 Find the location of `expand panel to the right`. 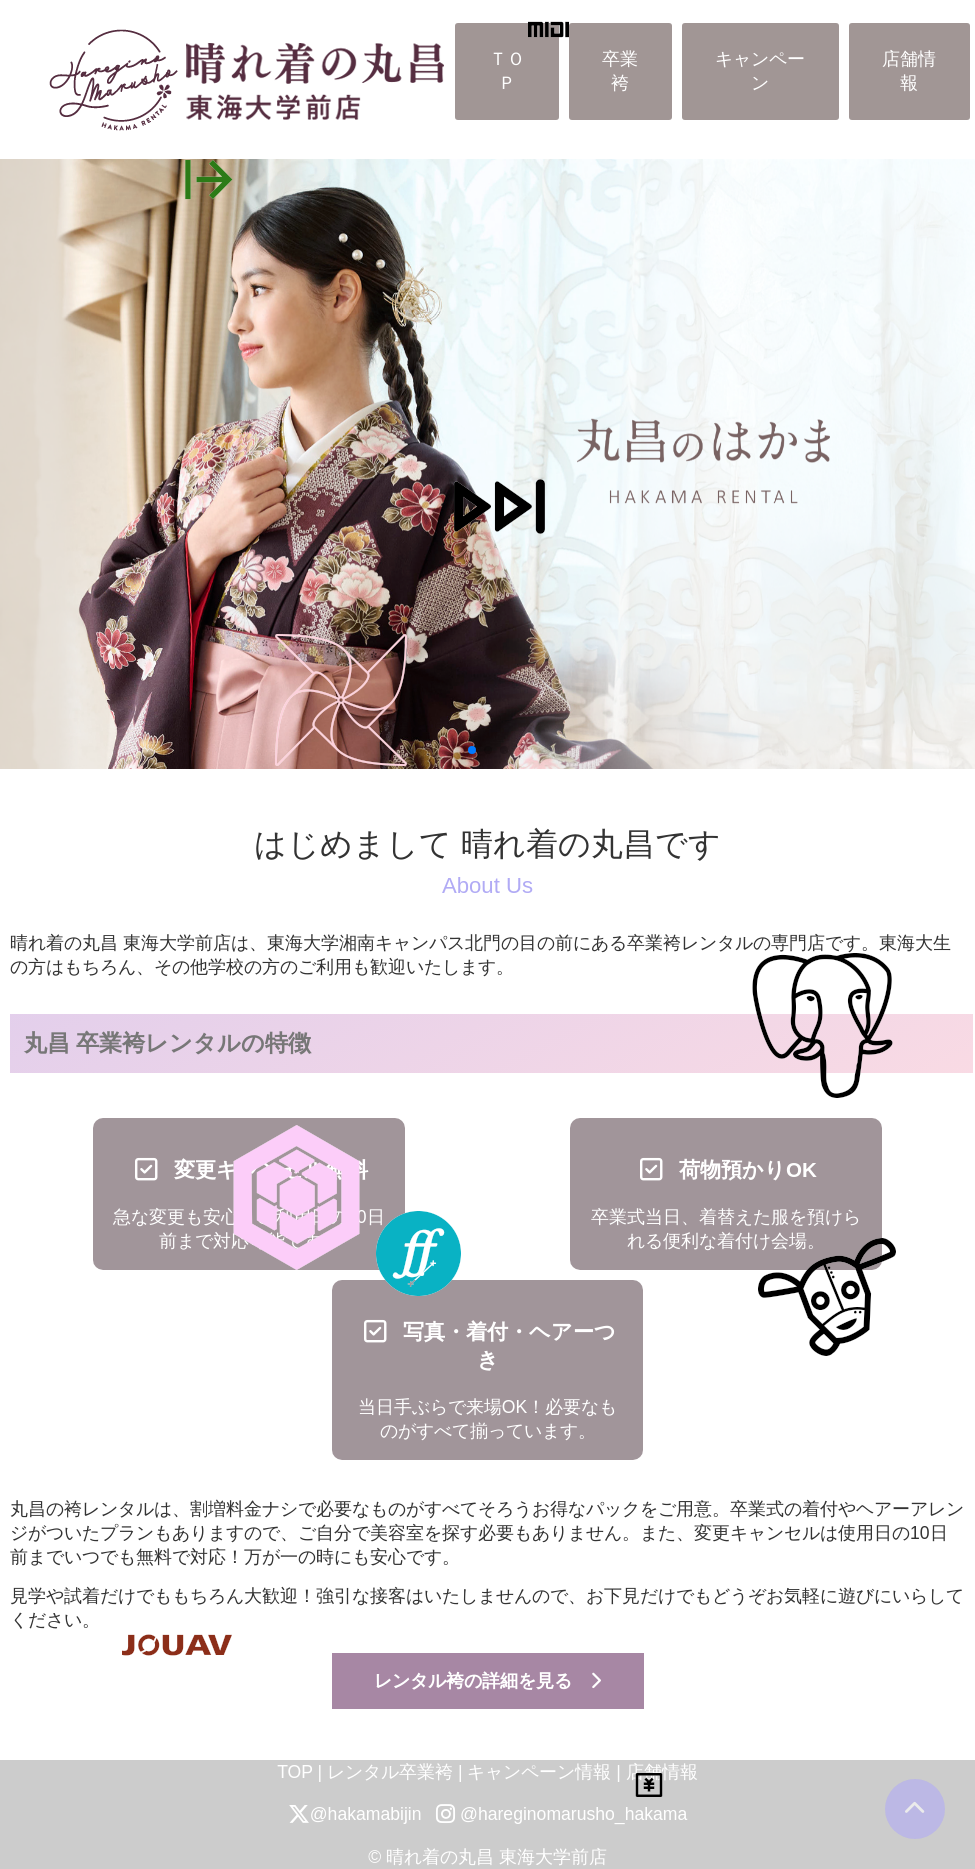

expand panel to the right is located at coordinates (207, 179).